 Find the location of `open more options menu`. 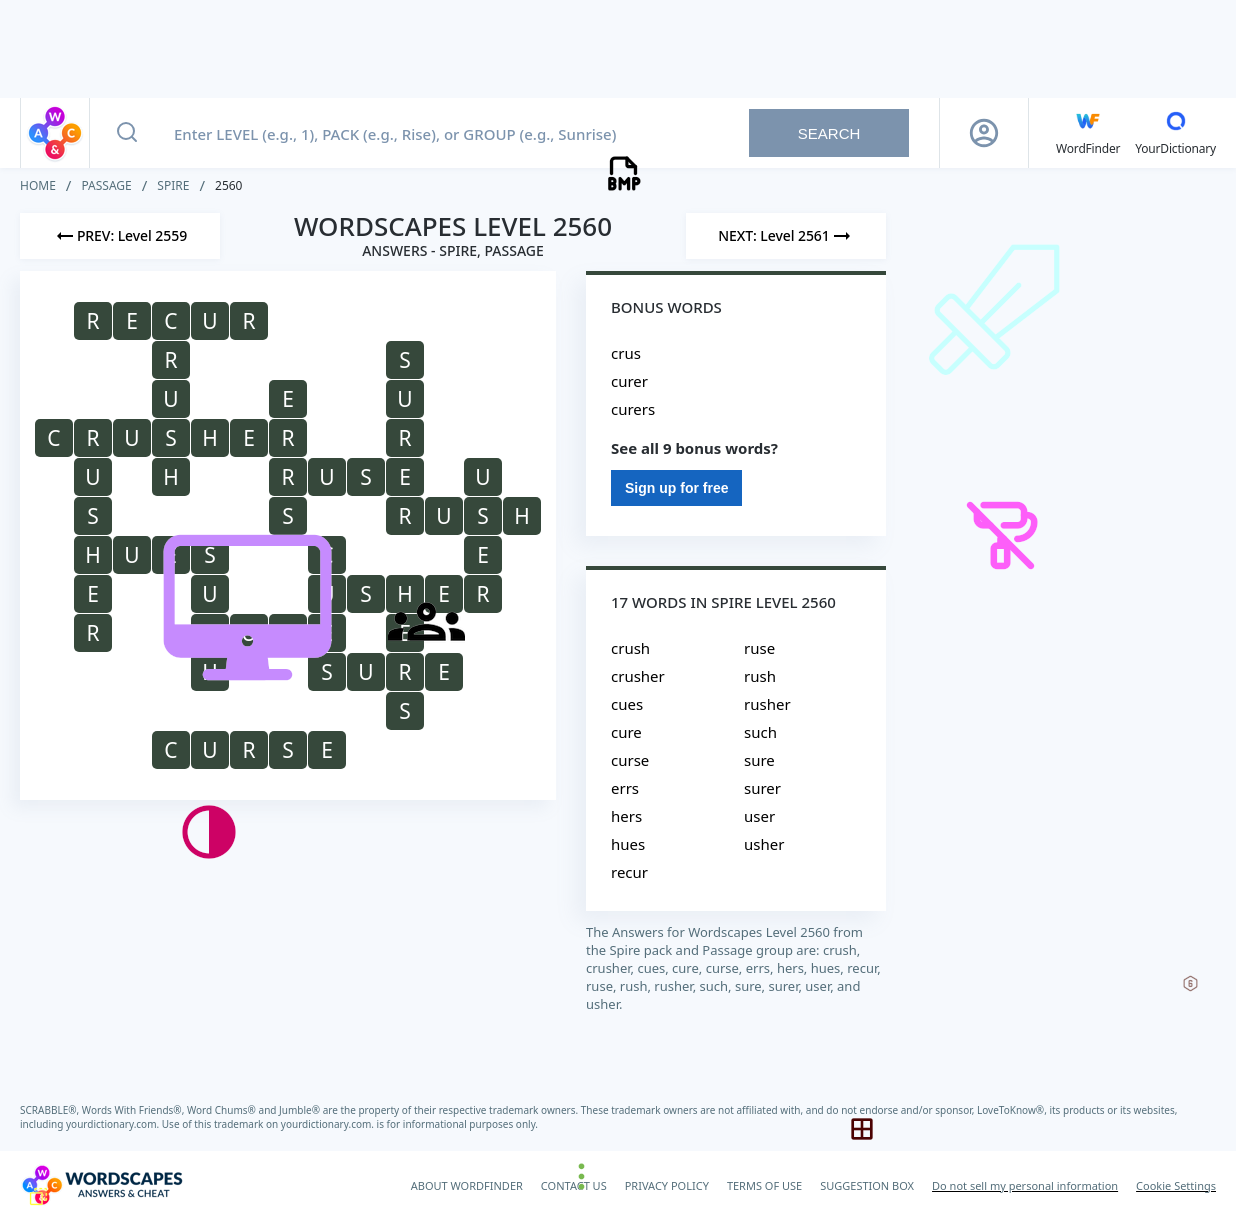

open more options menu is located at coordinates (581, 1176).